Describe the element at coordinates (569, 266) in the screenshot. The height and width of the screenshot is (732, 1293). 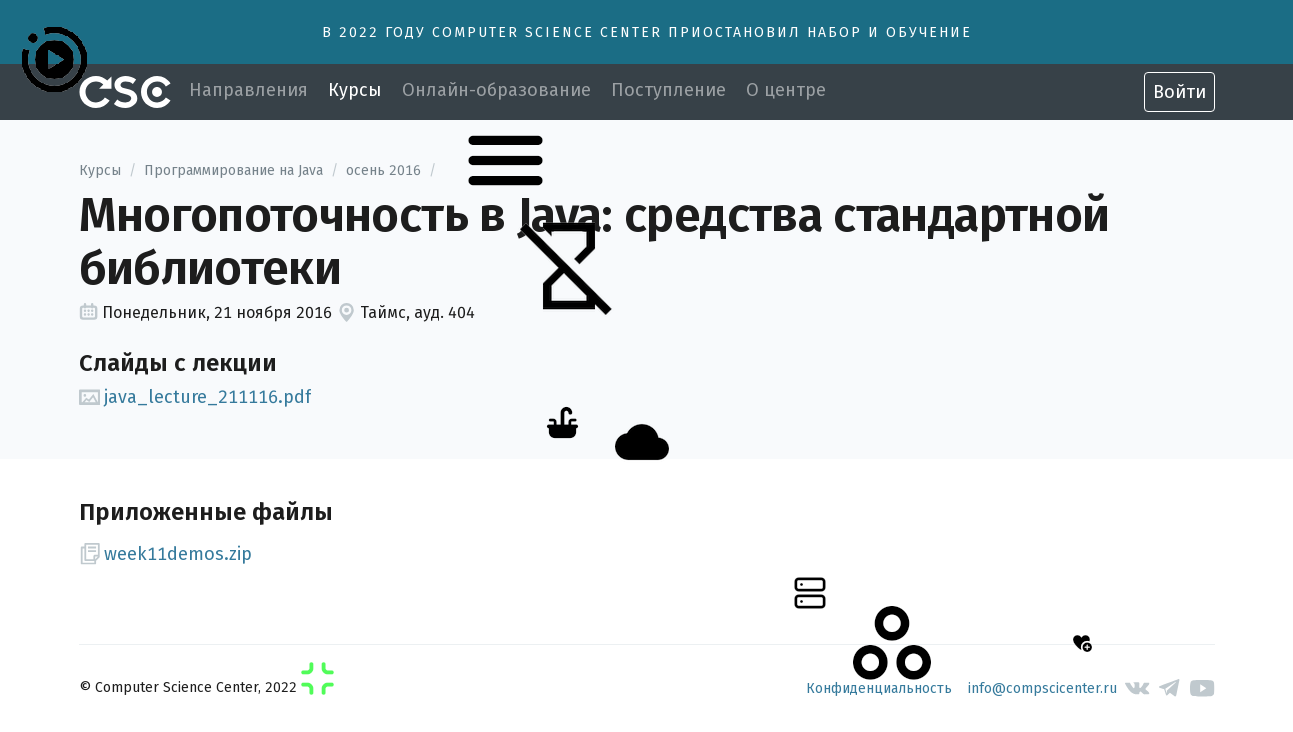
I see `timer or countdown feature disabled` at that location.